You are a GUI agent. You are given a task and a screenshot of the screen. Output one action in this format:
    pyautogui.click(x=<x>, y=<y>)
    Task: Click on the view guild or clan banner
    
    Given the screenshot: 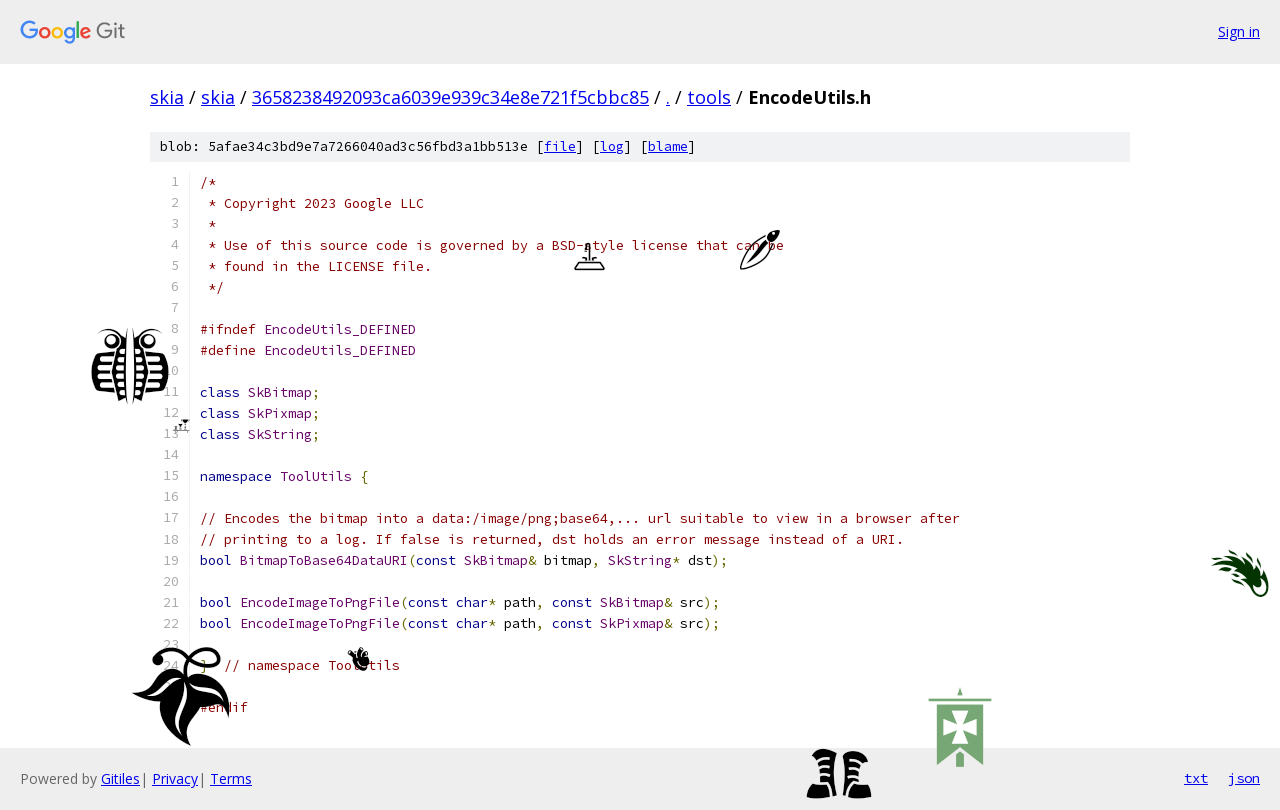 What is the action you would take?
    pyautogui.click(x=960, y=727)
    